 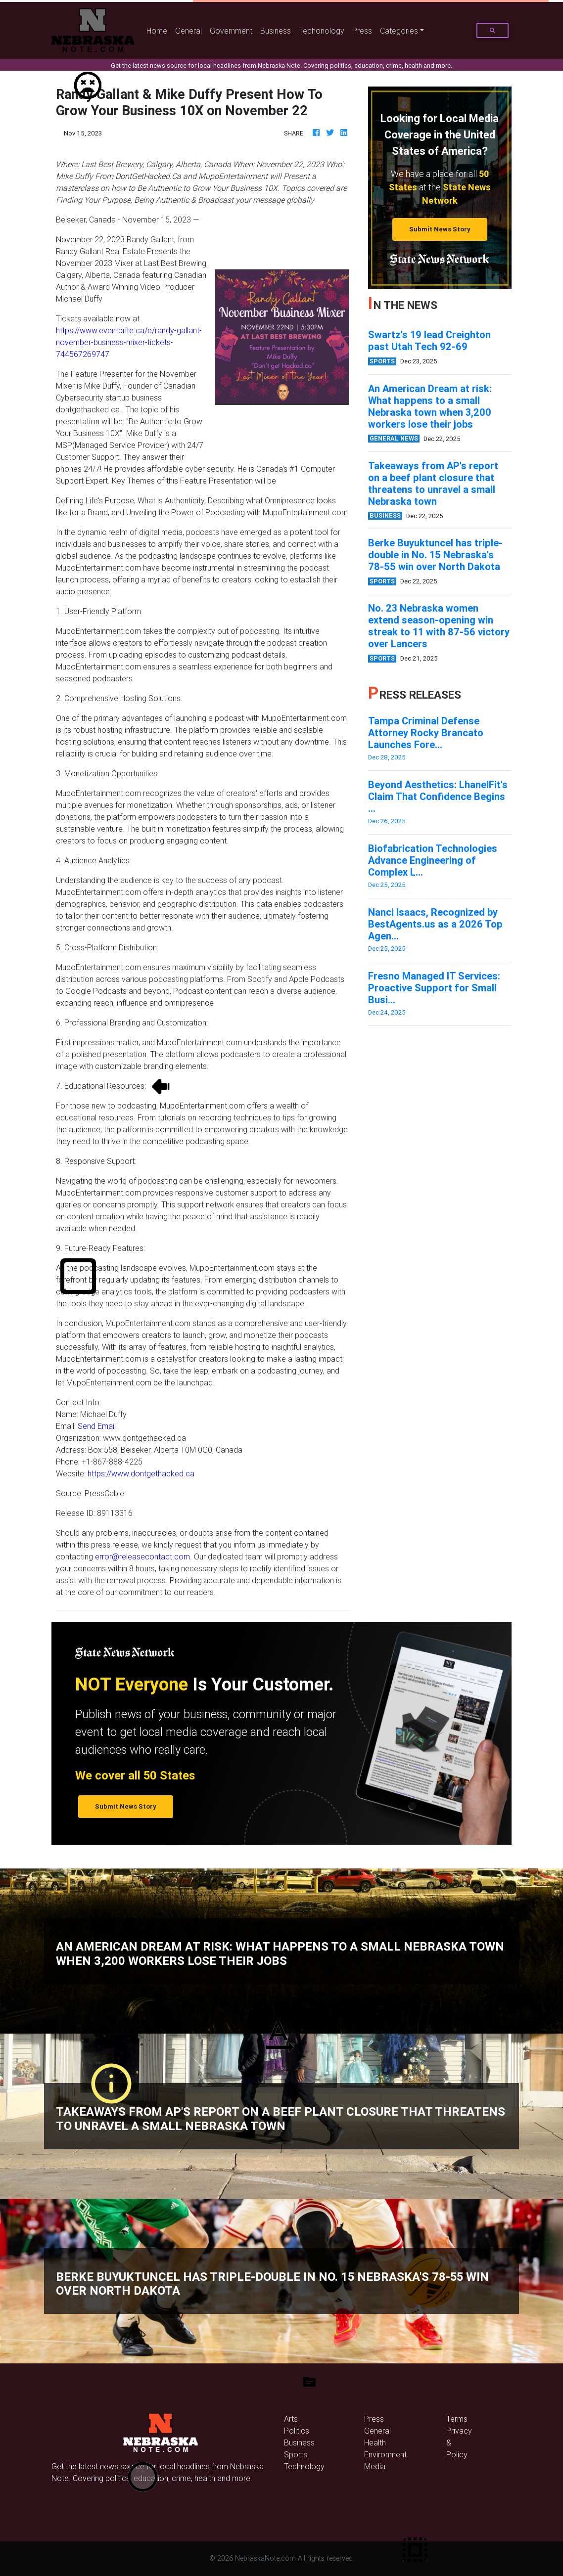 I want to click on indicates a filled or selected state, so click(x=142, y=2477).